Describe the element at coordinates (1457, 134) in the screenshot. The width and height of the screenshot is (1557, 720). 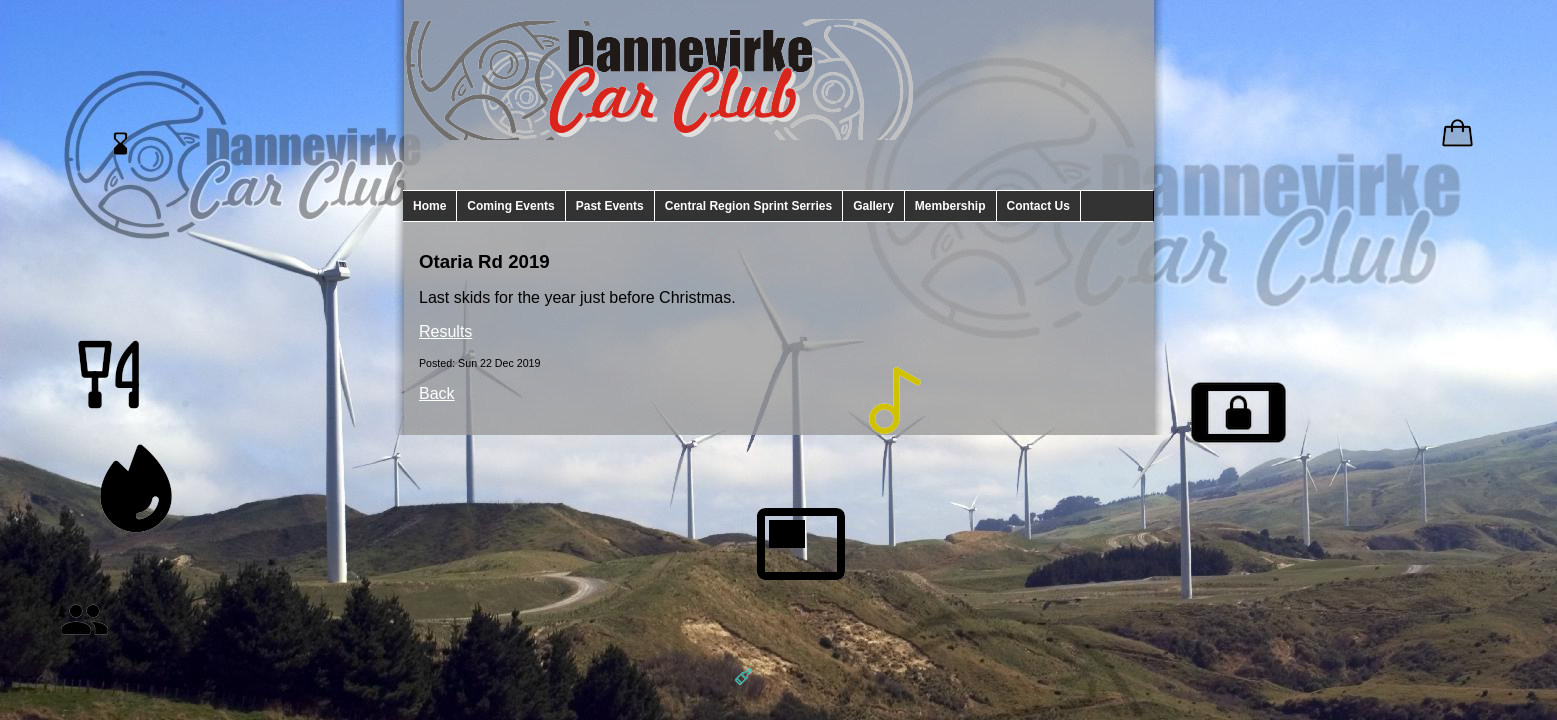
I see `view your shopping bag` at that location.